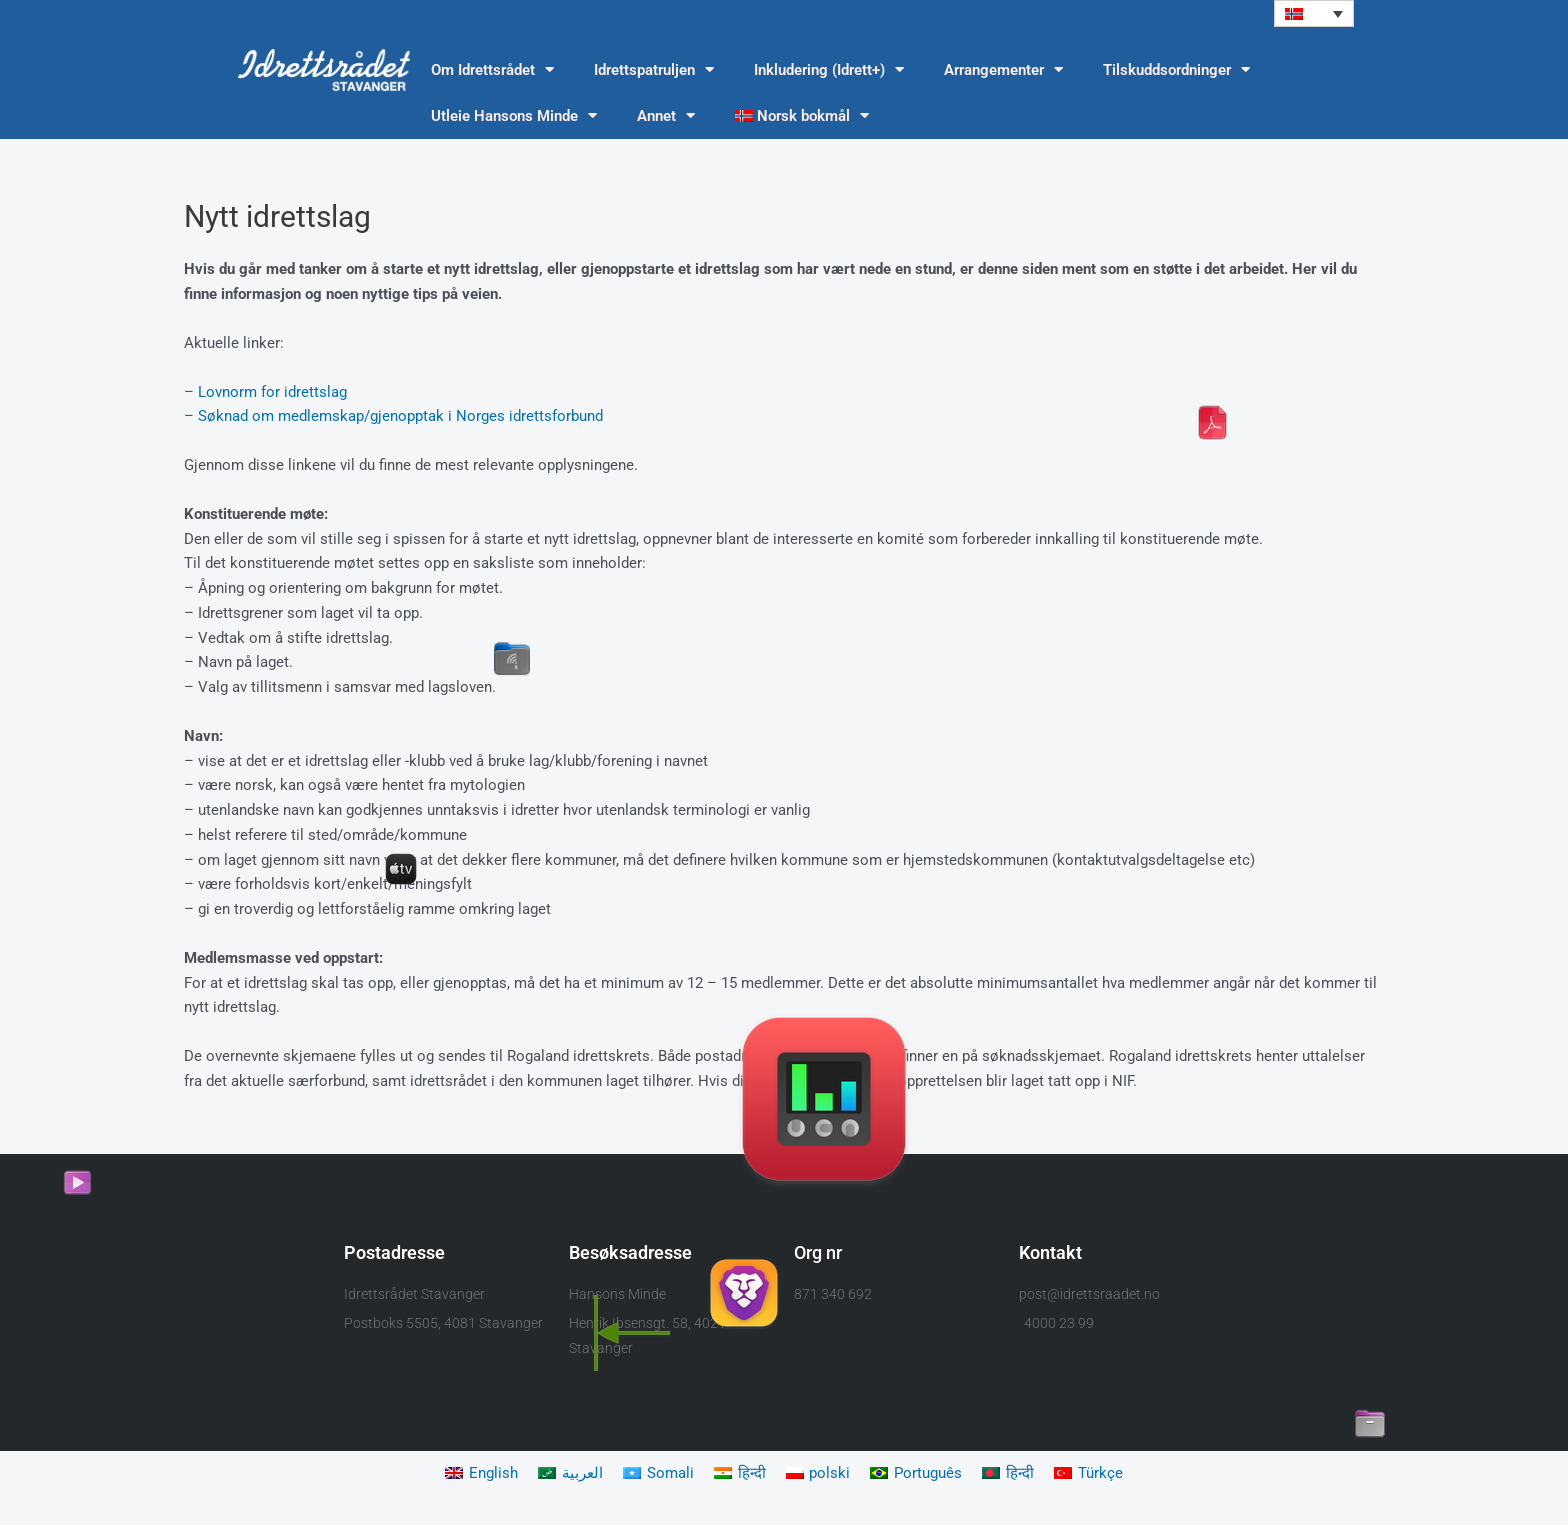 This screenshot has height=1525, width=1568. I want to click on go to the first item in a list or sequence, so click(632, 1333).